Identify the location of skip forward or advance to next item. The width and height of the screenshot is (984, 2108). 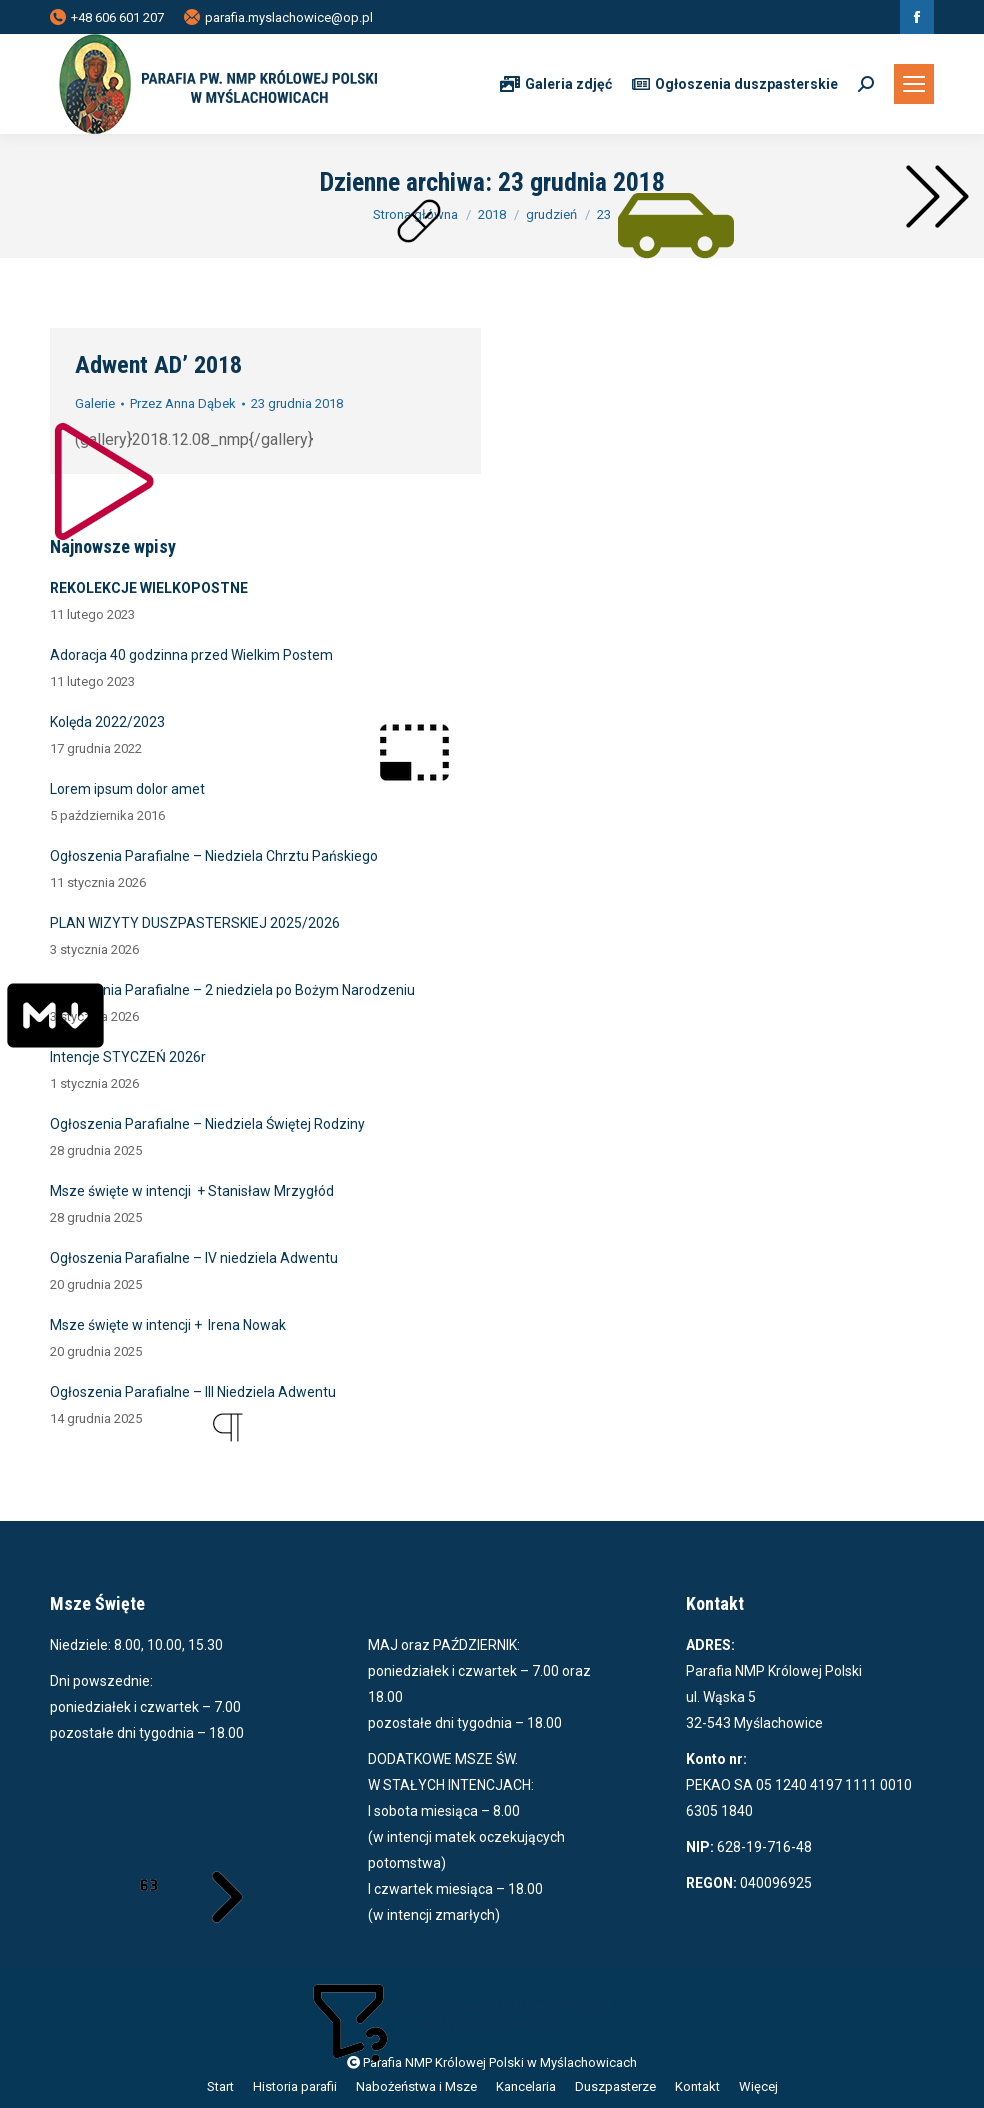
(934, 196).